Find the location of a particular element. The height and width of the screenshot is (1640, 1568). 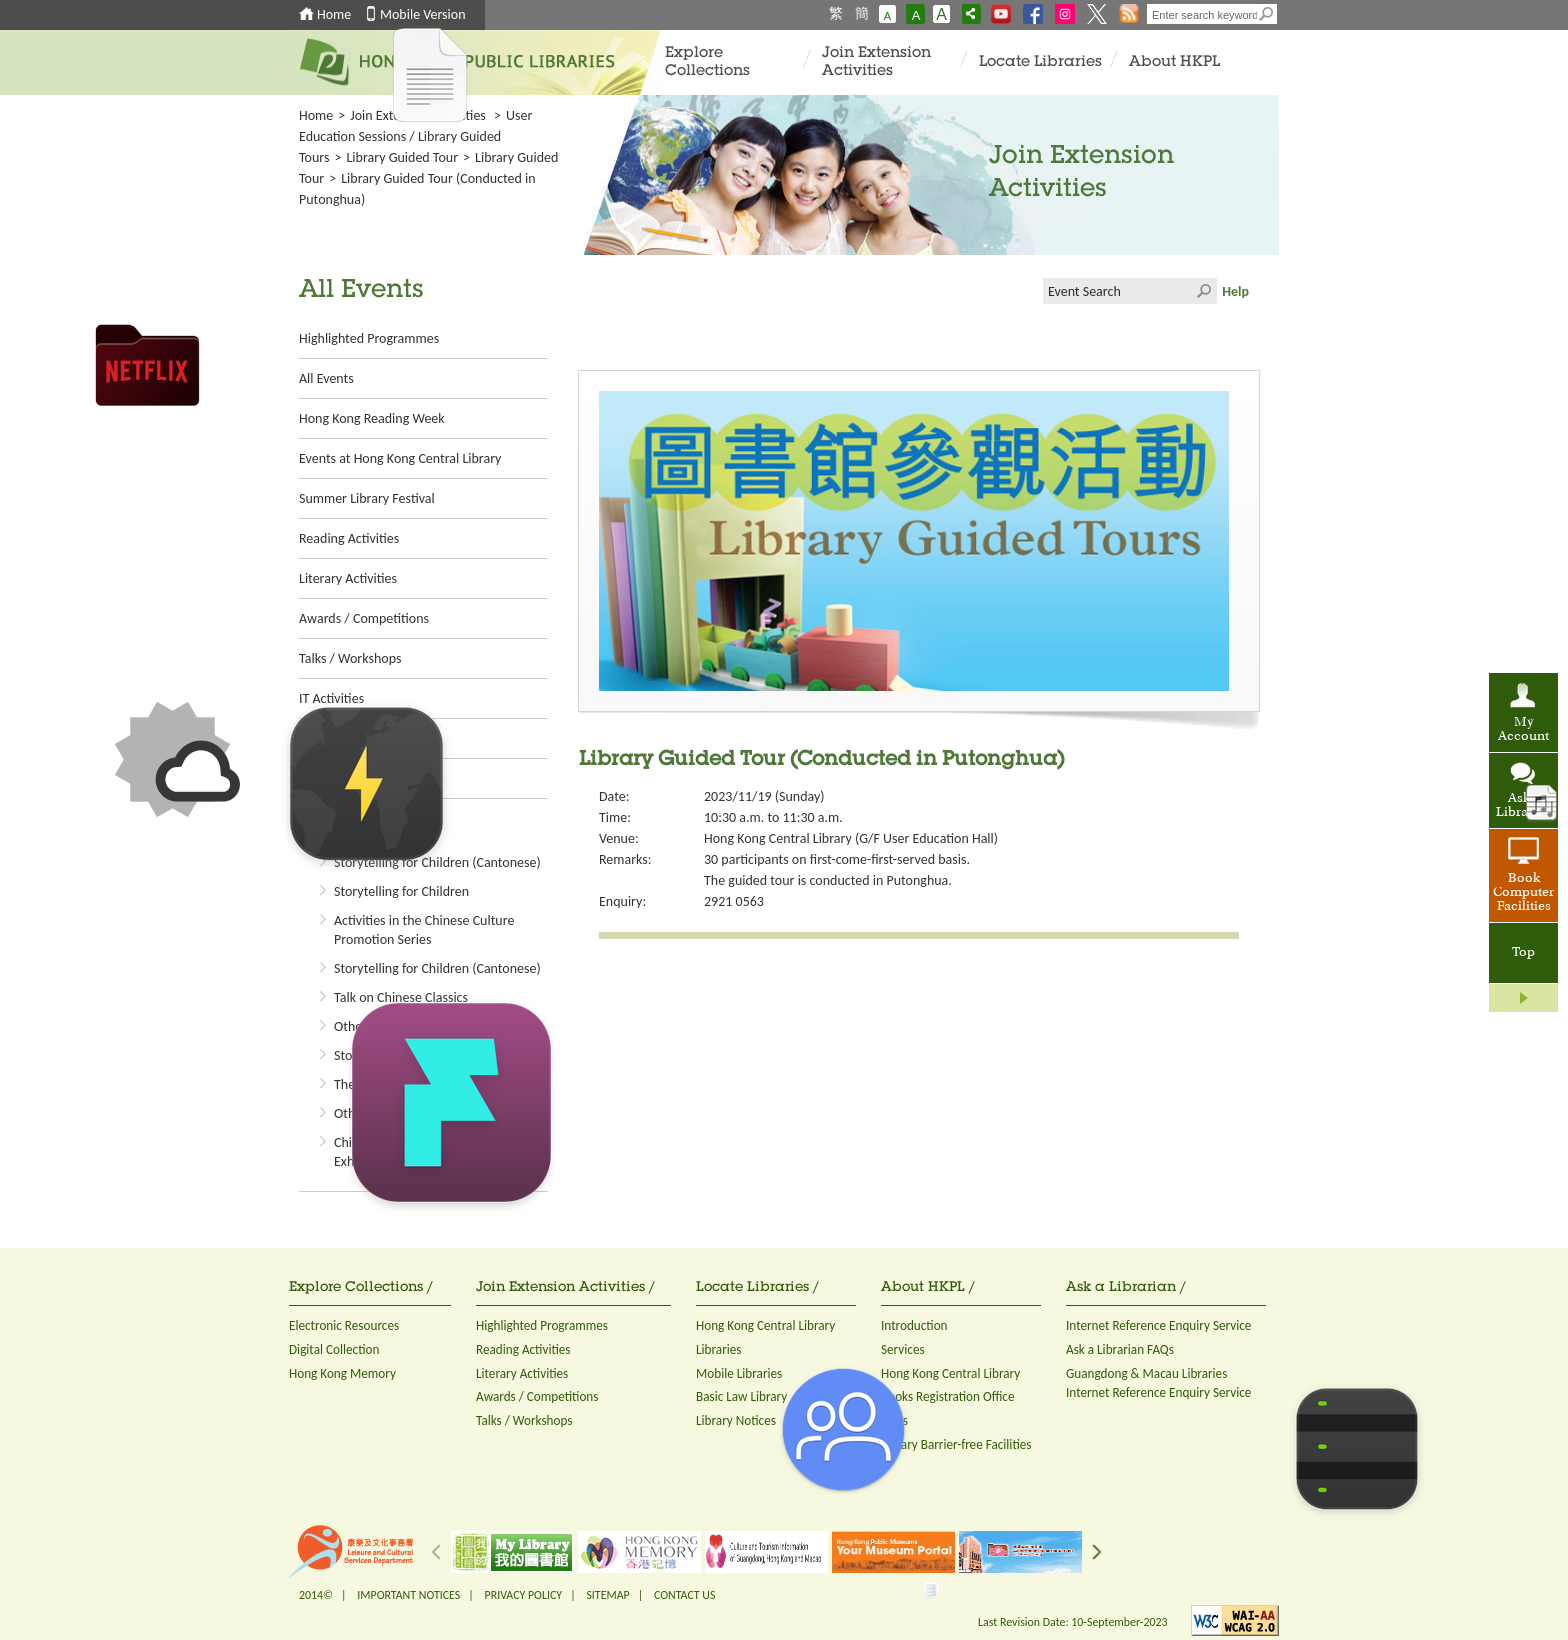

open folder containing Netflix downloads or media is located at coordinates (147, 368).